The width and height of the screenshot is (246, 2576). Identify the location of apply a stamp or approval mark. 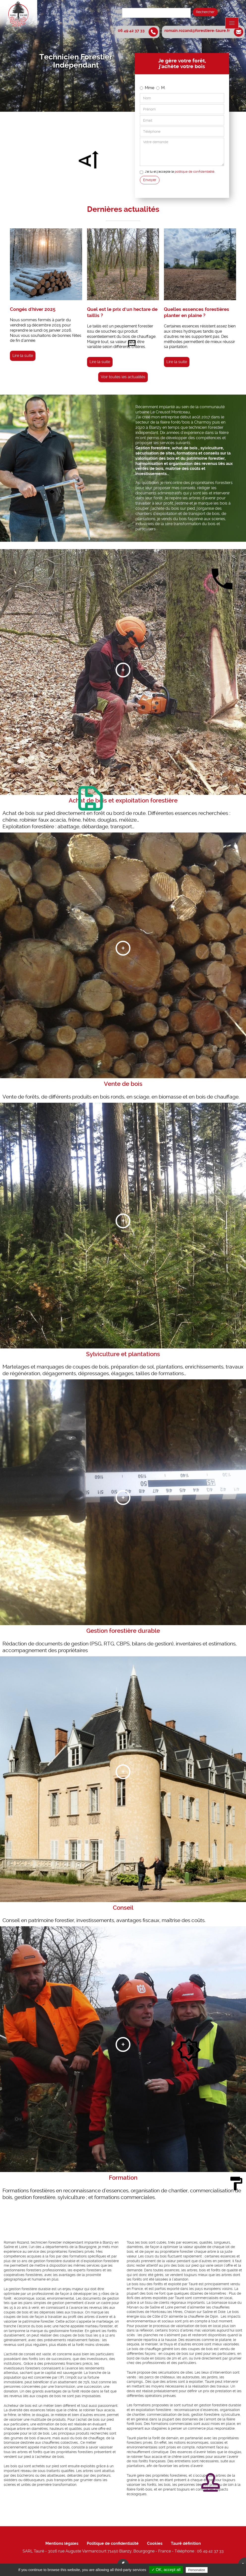
(211, 2482).